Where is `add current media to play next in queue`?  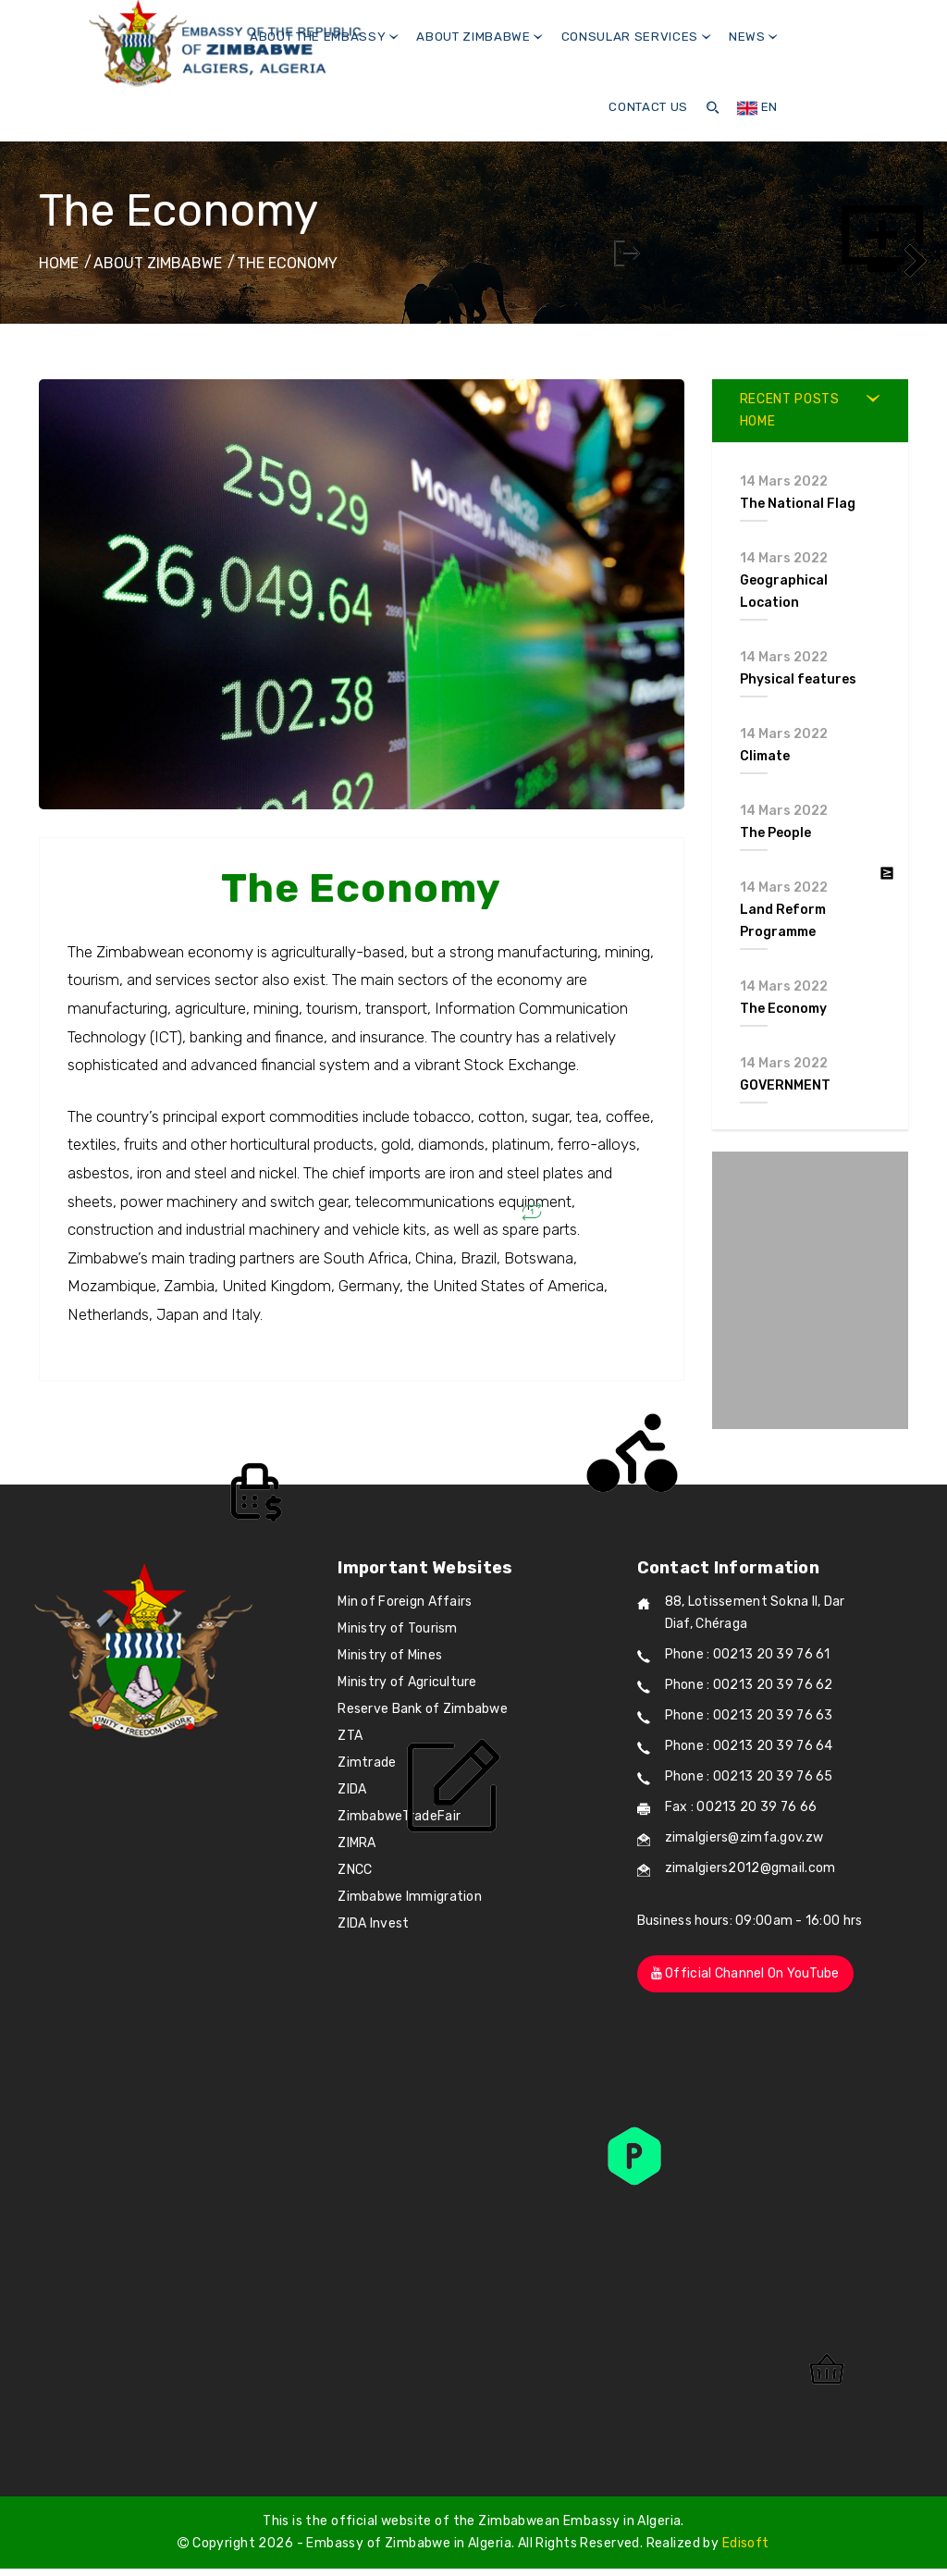
add current media to play next in queue is located at coordinates (882, 239).